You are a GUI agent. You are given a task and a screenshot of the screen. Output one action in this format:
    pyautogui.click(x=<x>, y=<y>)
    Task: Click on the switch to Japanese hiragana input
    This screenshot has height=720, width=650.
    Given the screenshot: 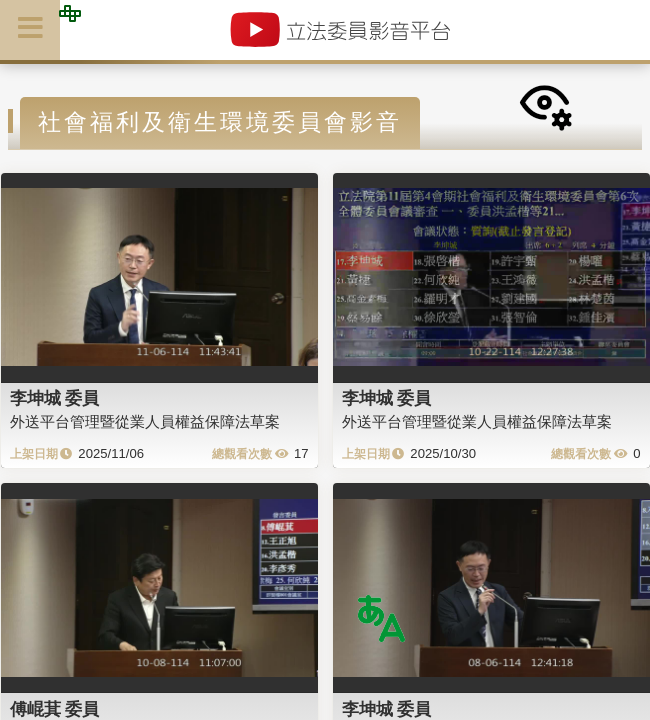 What is the action you would take?
    pyautogui.click(x=381, y=618)
    